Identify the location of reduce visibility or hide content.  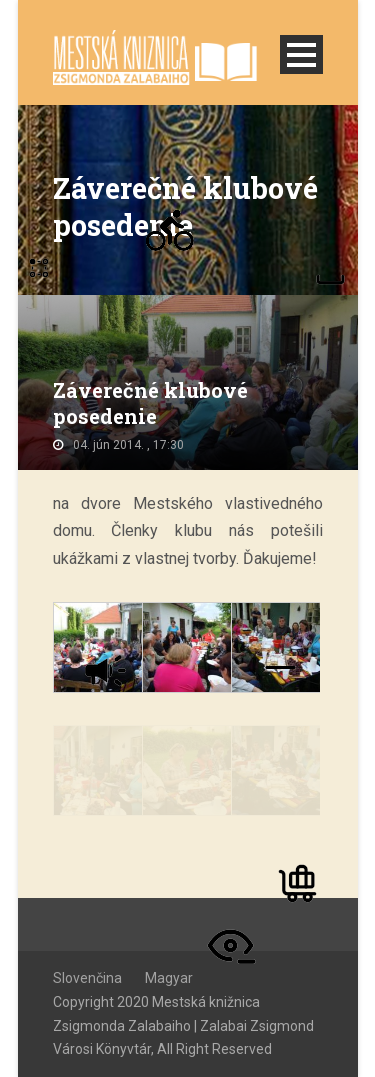
(230, 945).